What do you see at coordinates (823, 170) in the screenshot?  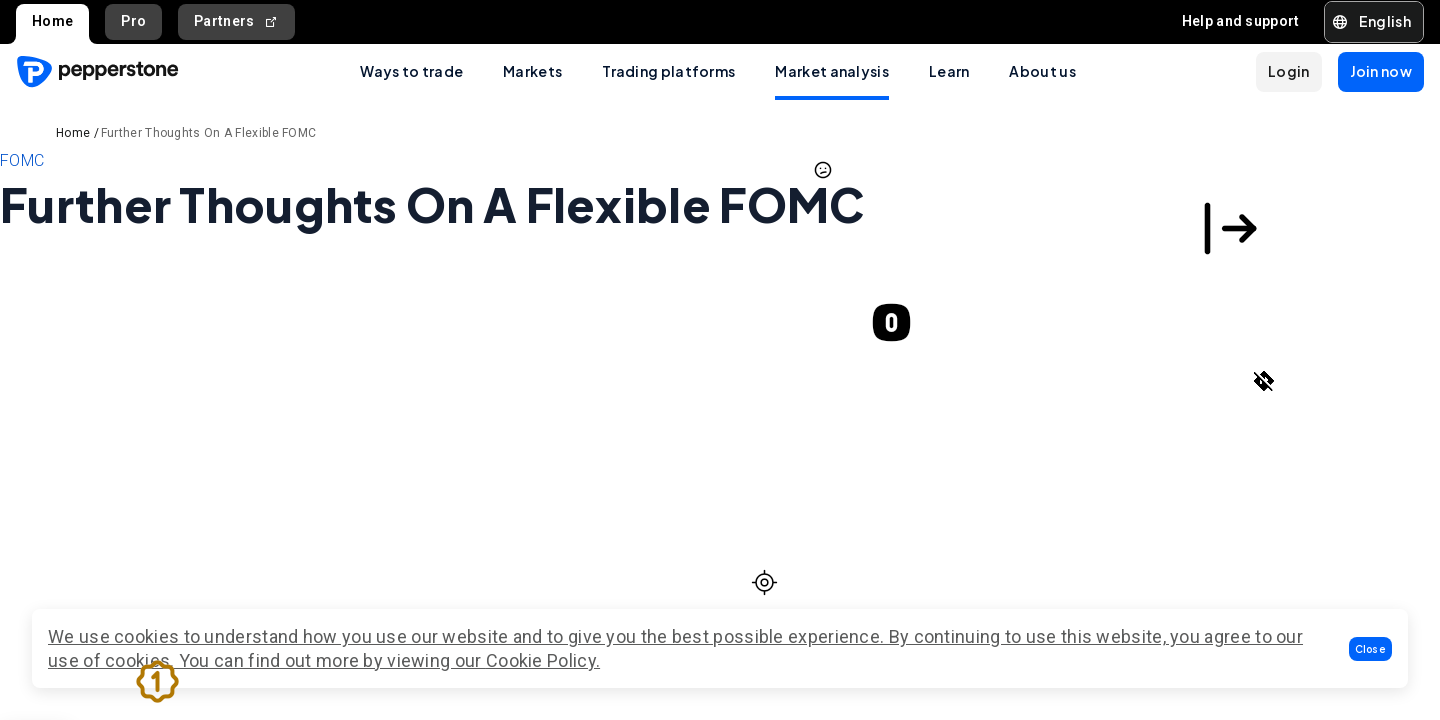 I see `indicates a confused or uncertain state` at bounding box center [823, 170].